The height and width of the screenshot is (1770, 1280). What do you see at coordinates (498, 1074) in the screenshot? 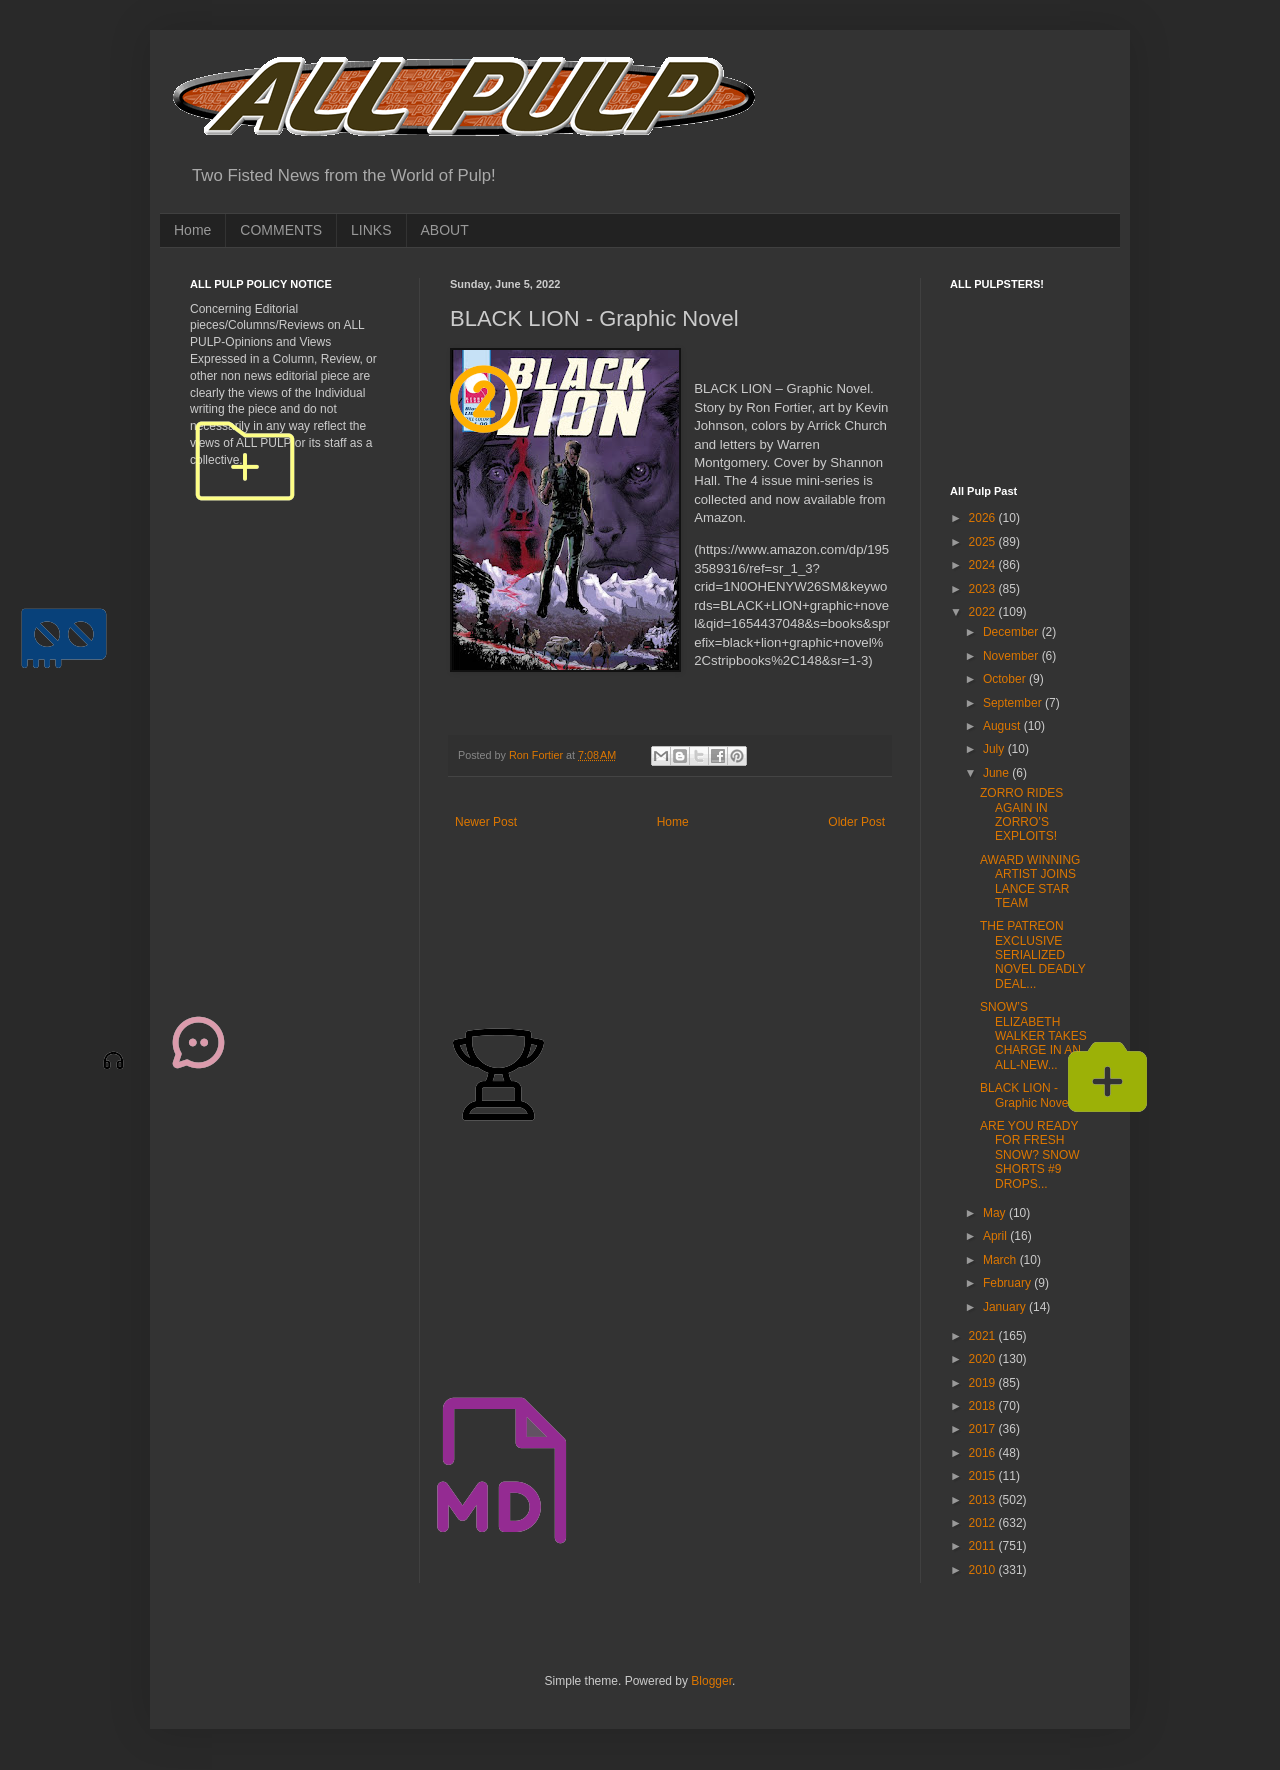
I see `view achievements or awards` at bounding box center [498, 1074].